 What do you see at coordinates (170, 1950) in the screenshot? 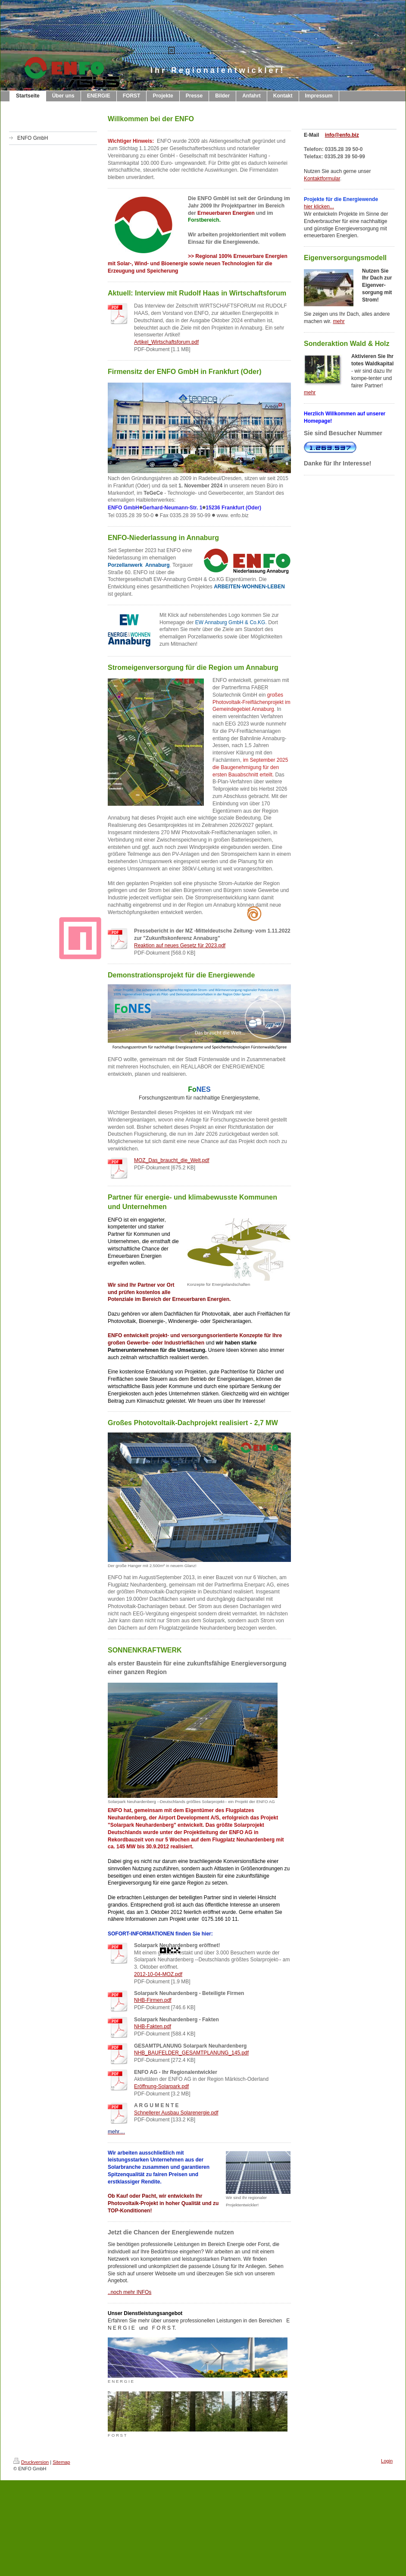
I see `open the OKX cryptocurrency exchange app` at bounding box center [170, 1950].